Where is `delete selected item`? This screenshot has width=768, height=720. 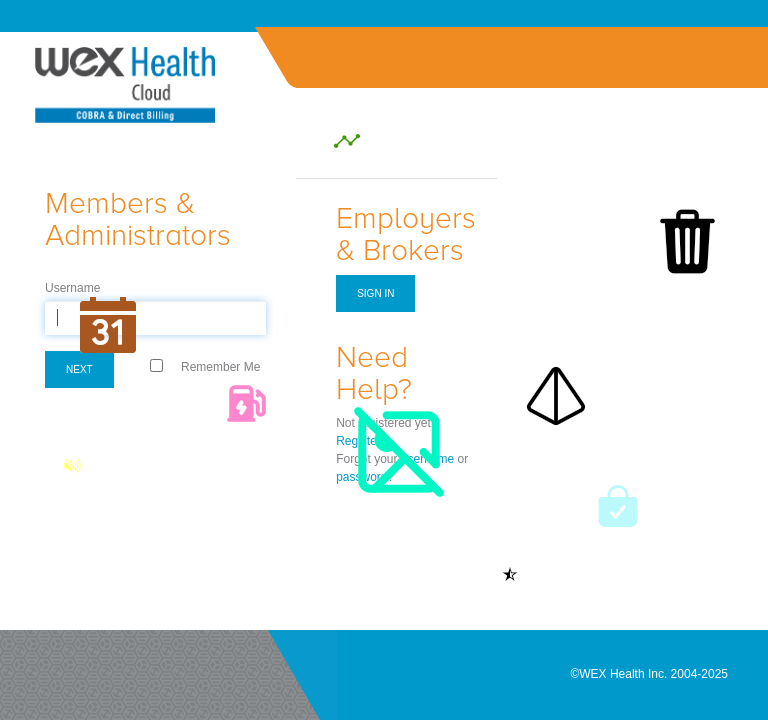 delete selected item is located at coordinates (687, 241).